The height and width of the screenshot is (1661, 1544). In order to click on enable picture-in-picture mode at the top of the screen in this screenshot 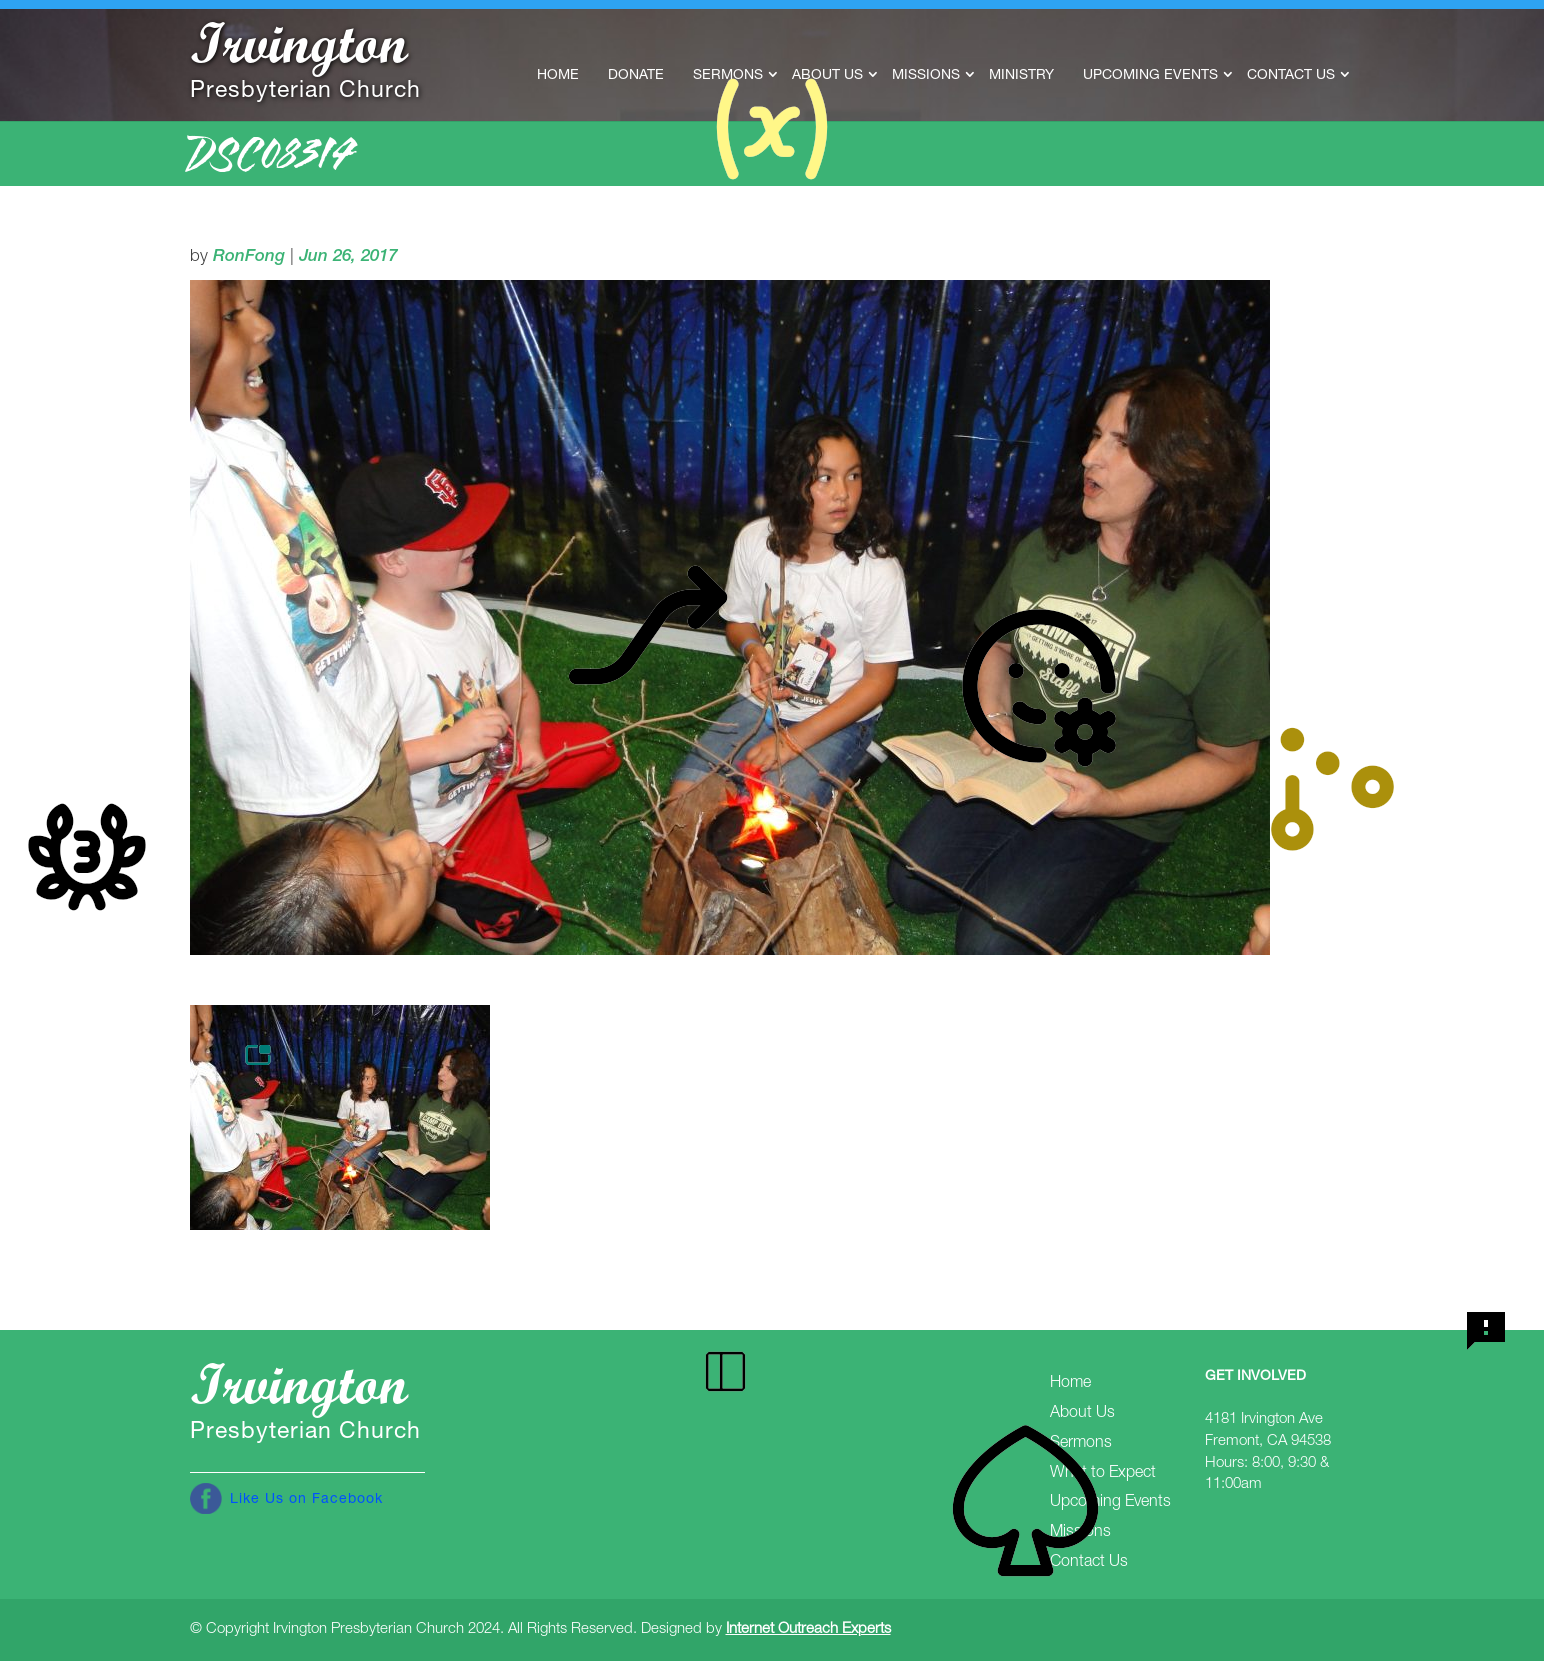, I will do `click(258, 1055)`.